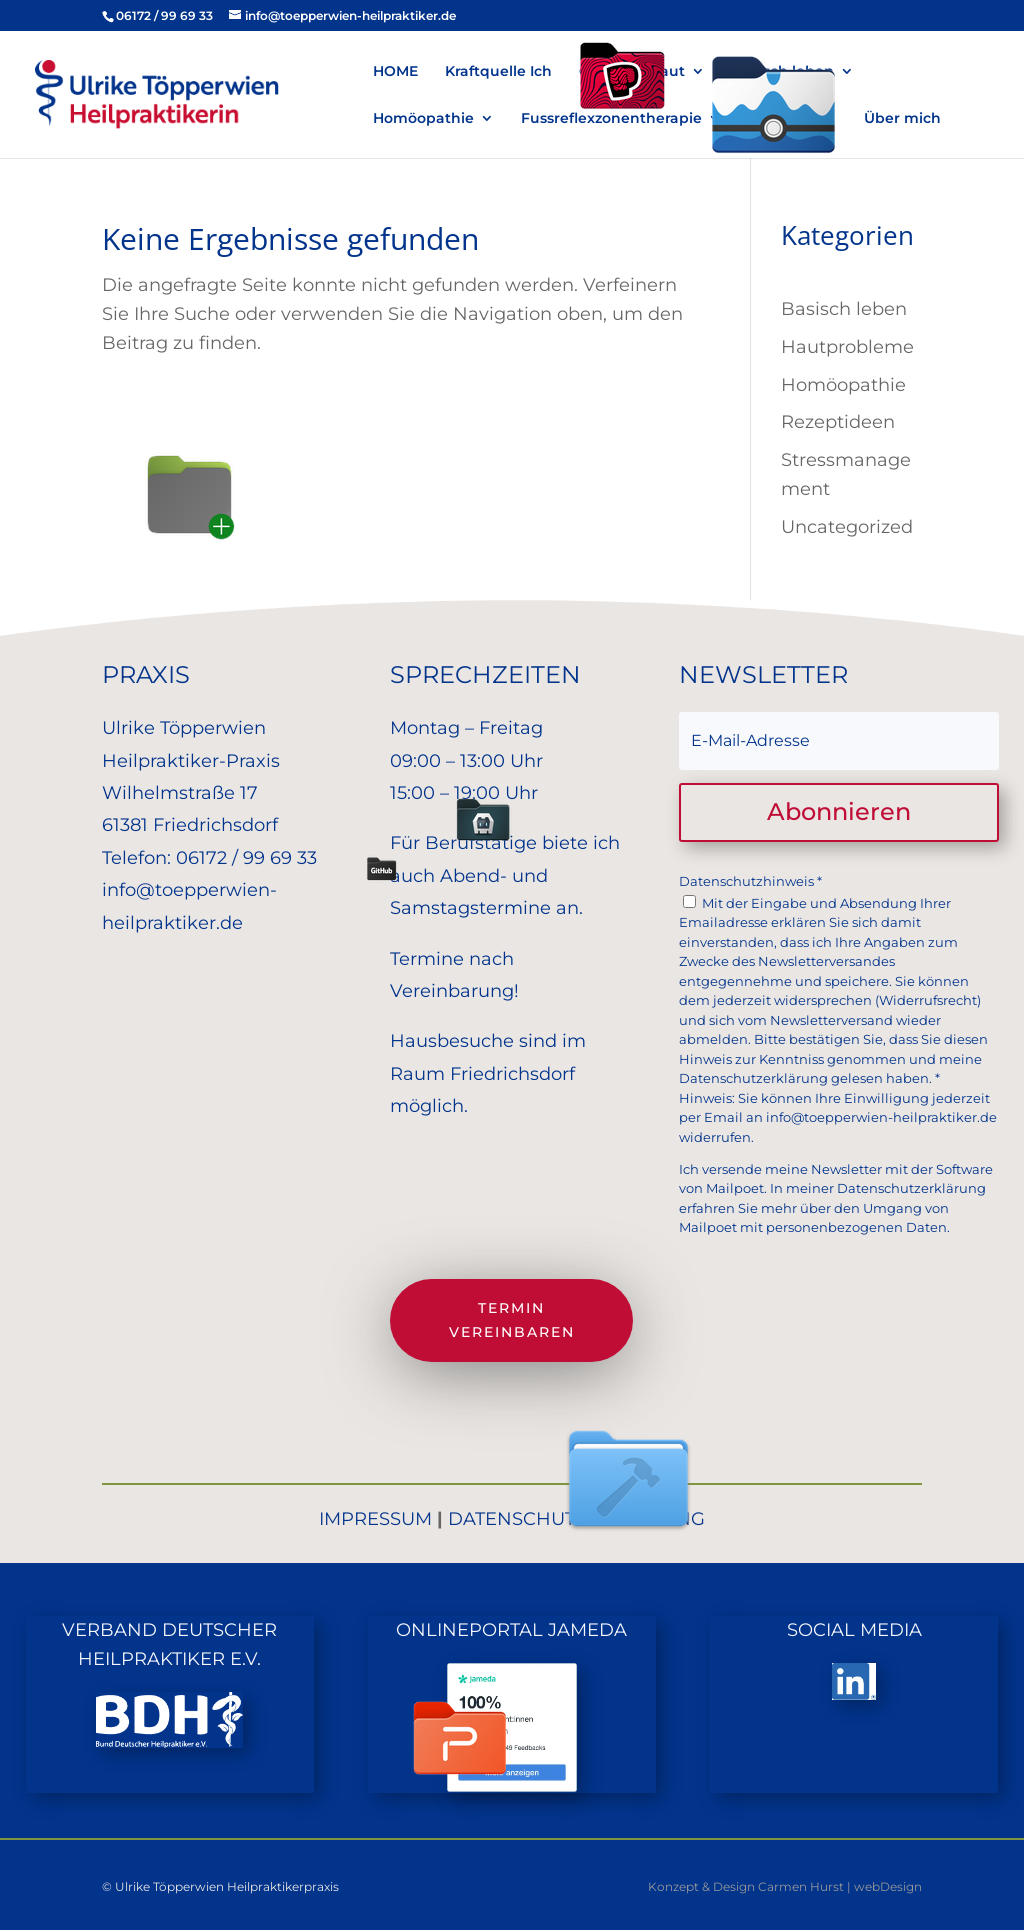 The image size is (1024, 1930). What do you see at coordinates (628, 1478) in the screenshot?
I see `open the utilities folder` at bounding box center [628, 1478].